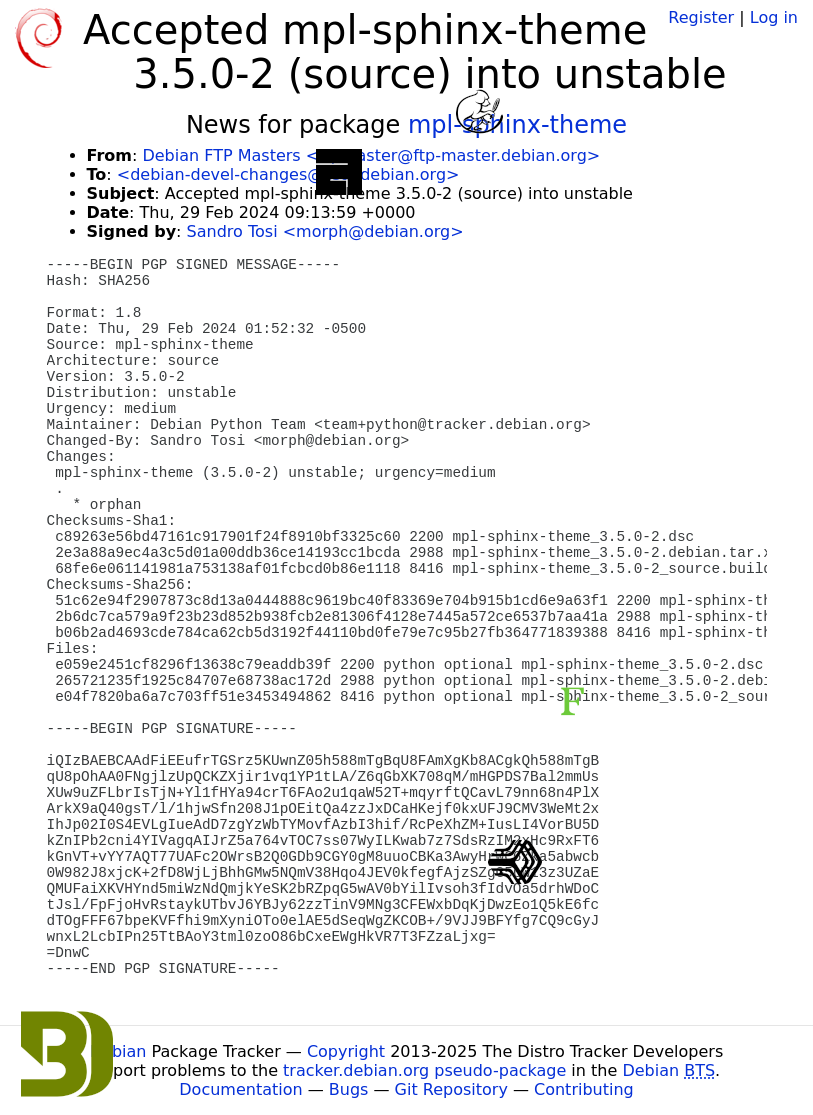 Image resolution: width=813 pixels, height=1115 pixels. I want to click on switch to sans-serif font style, so click(572, 700).